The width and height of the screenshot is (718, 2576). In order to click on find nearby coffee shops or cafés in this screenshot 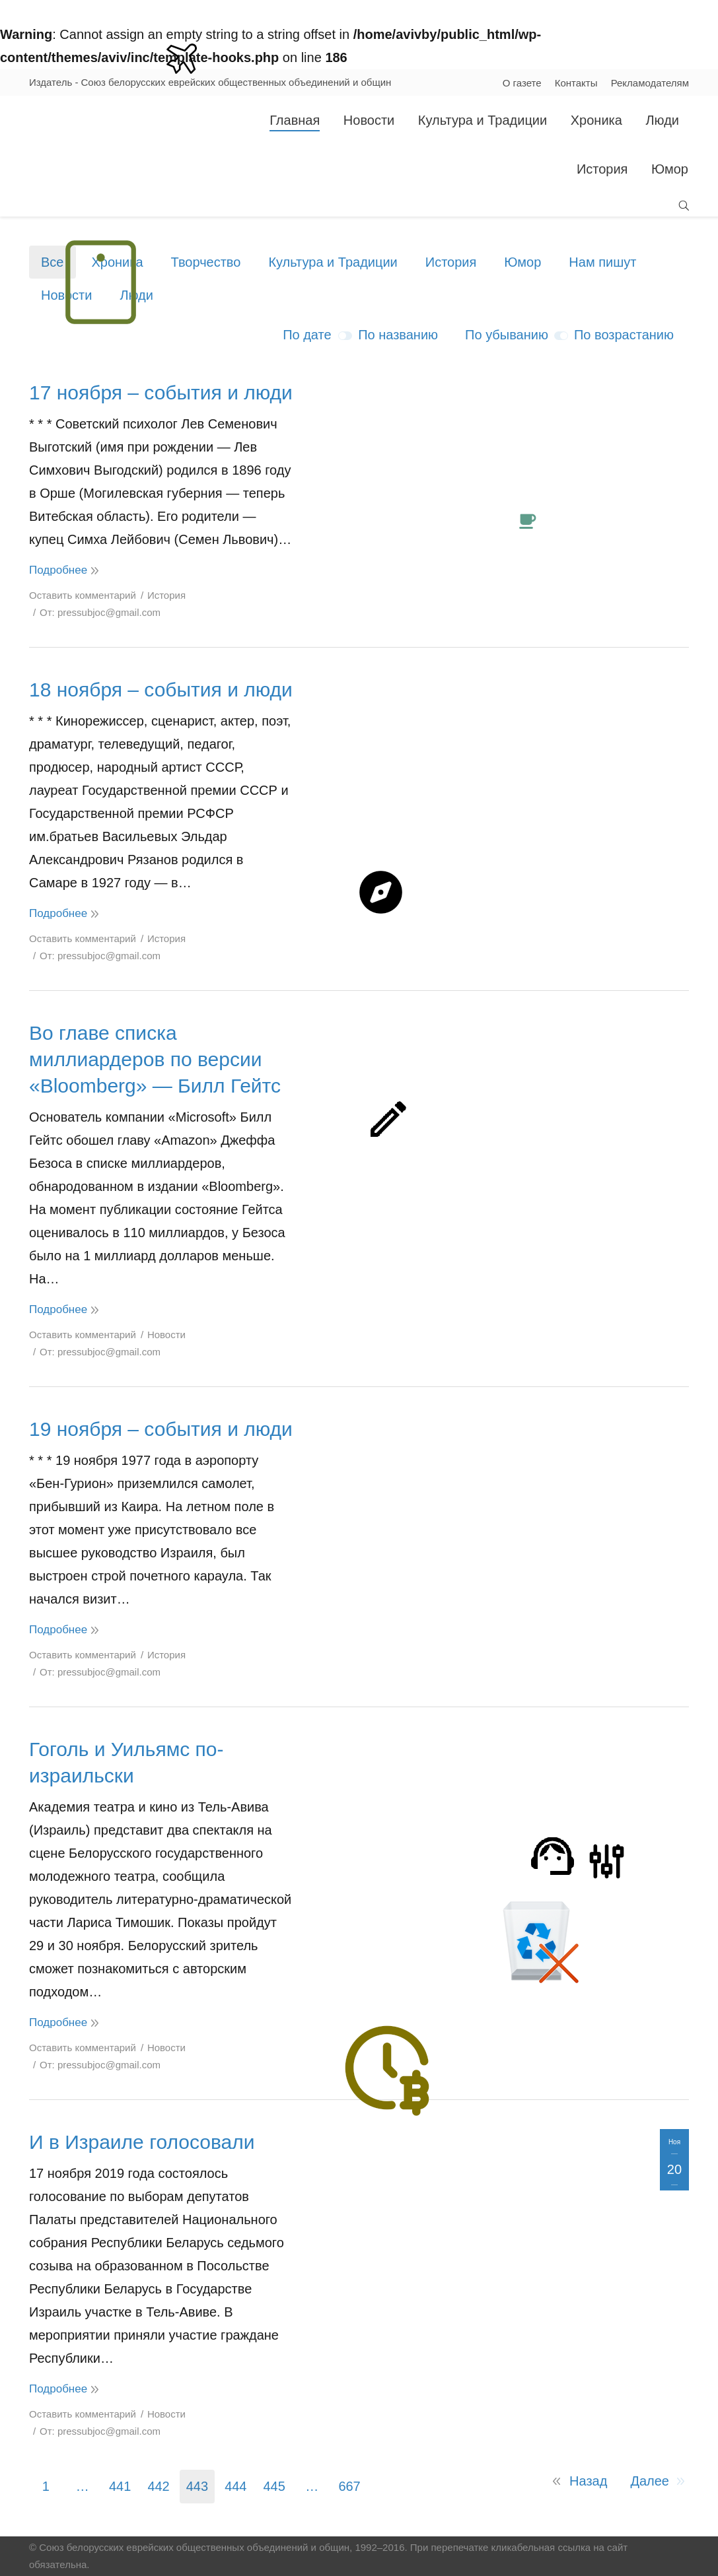, I will do `click(527, 521)`.